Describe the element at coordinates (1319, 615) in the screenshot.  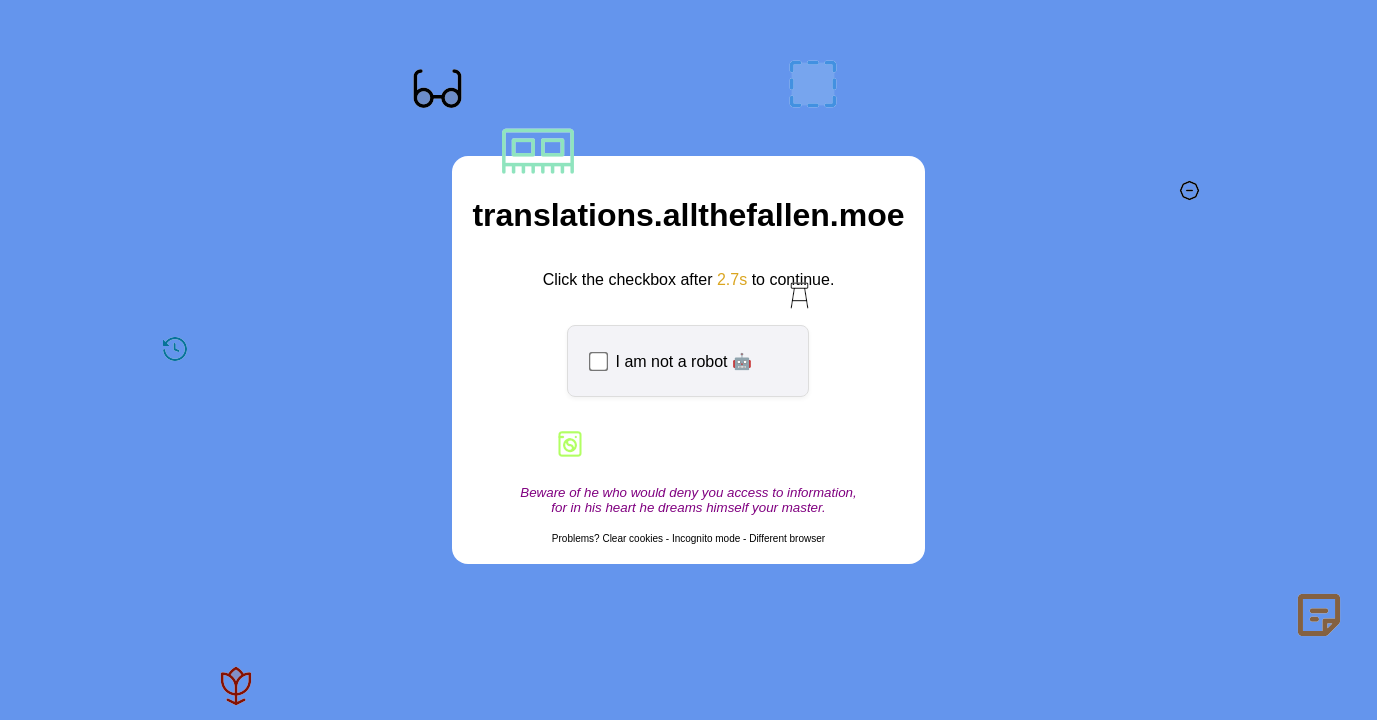
I see `create a new note` at that location.